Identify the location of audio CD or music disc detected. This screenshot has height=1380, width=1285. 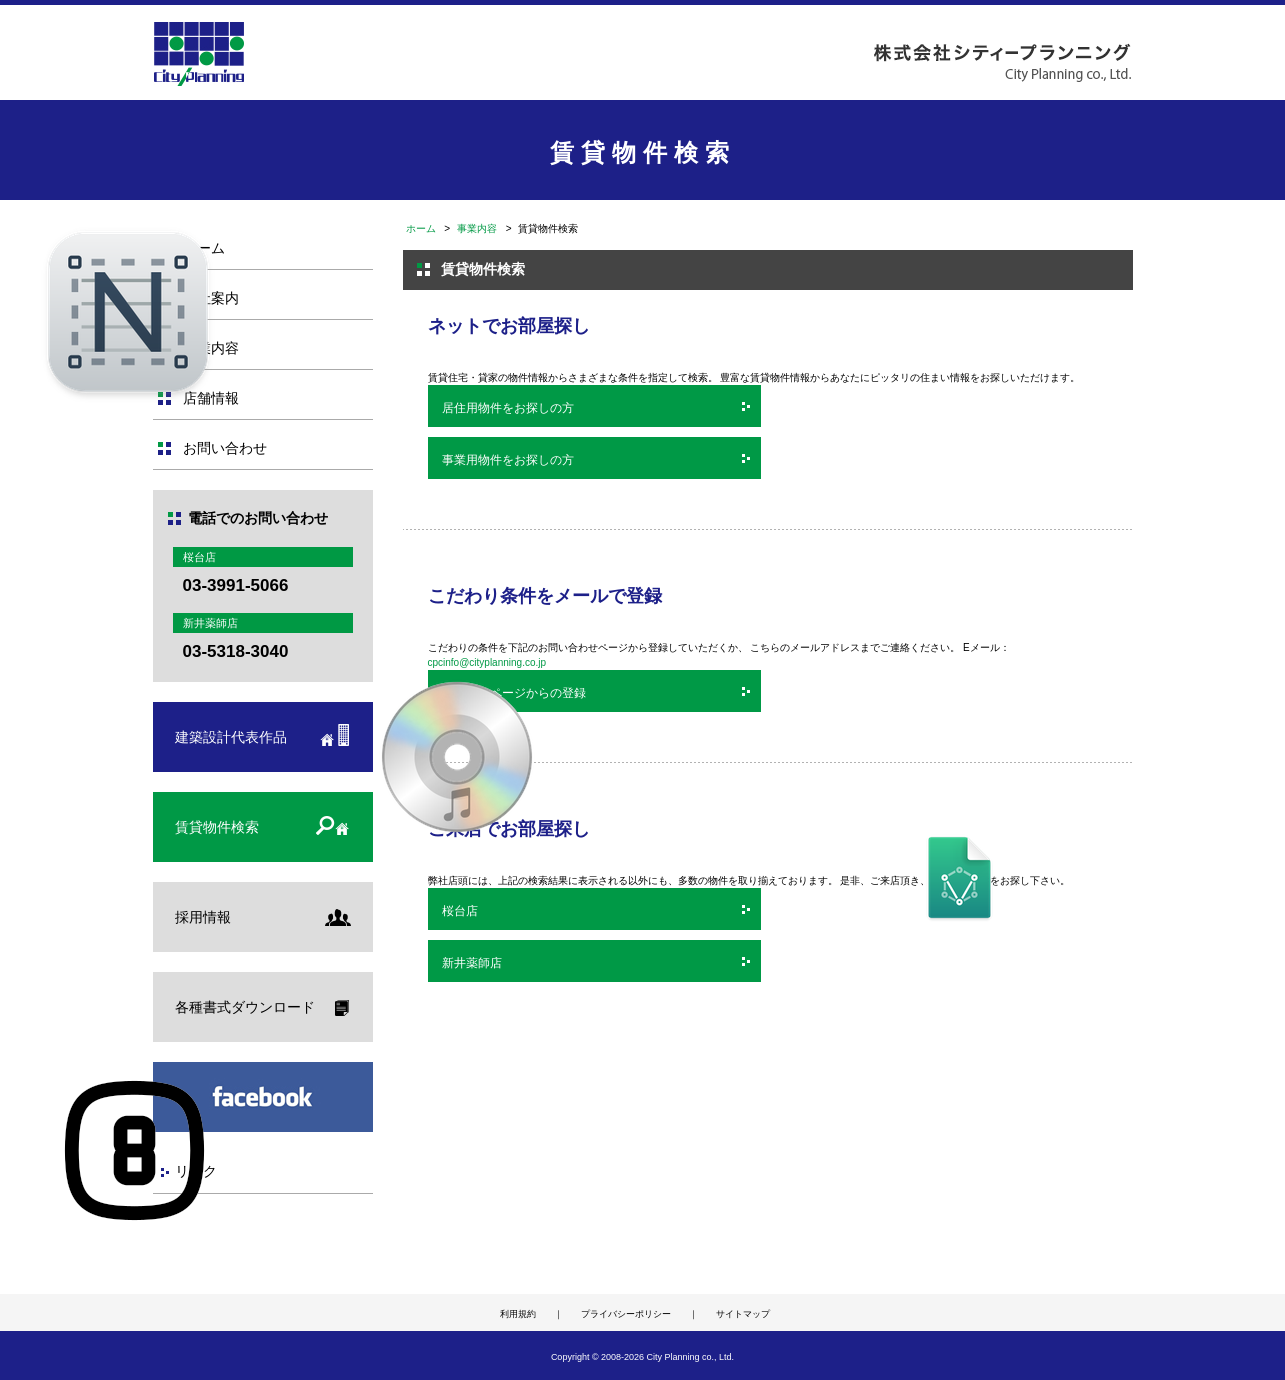
(457, 757).